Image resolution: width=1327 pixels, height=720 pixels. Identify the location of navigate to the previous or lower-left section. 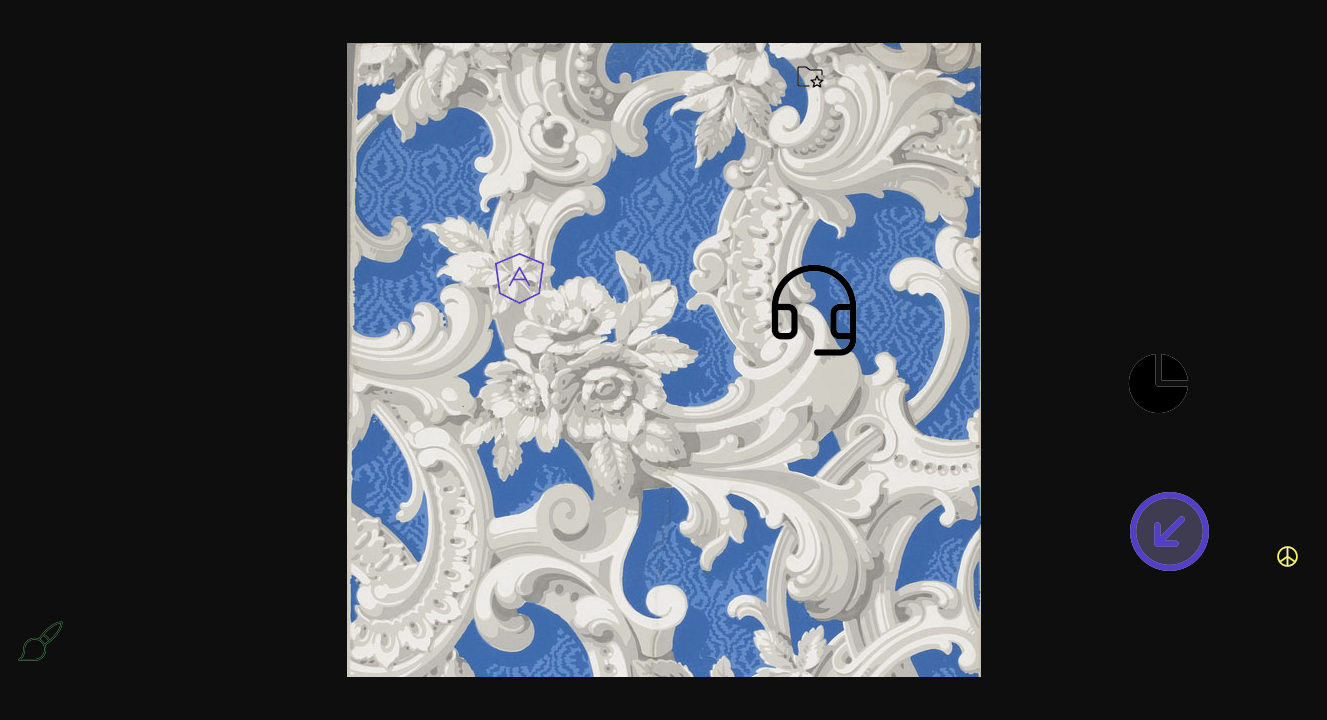
(1169, 531).